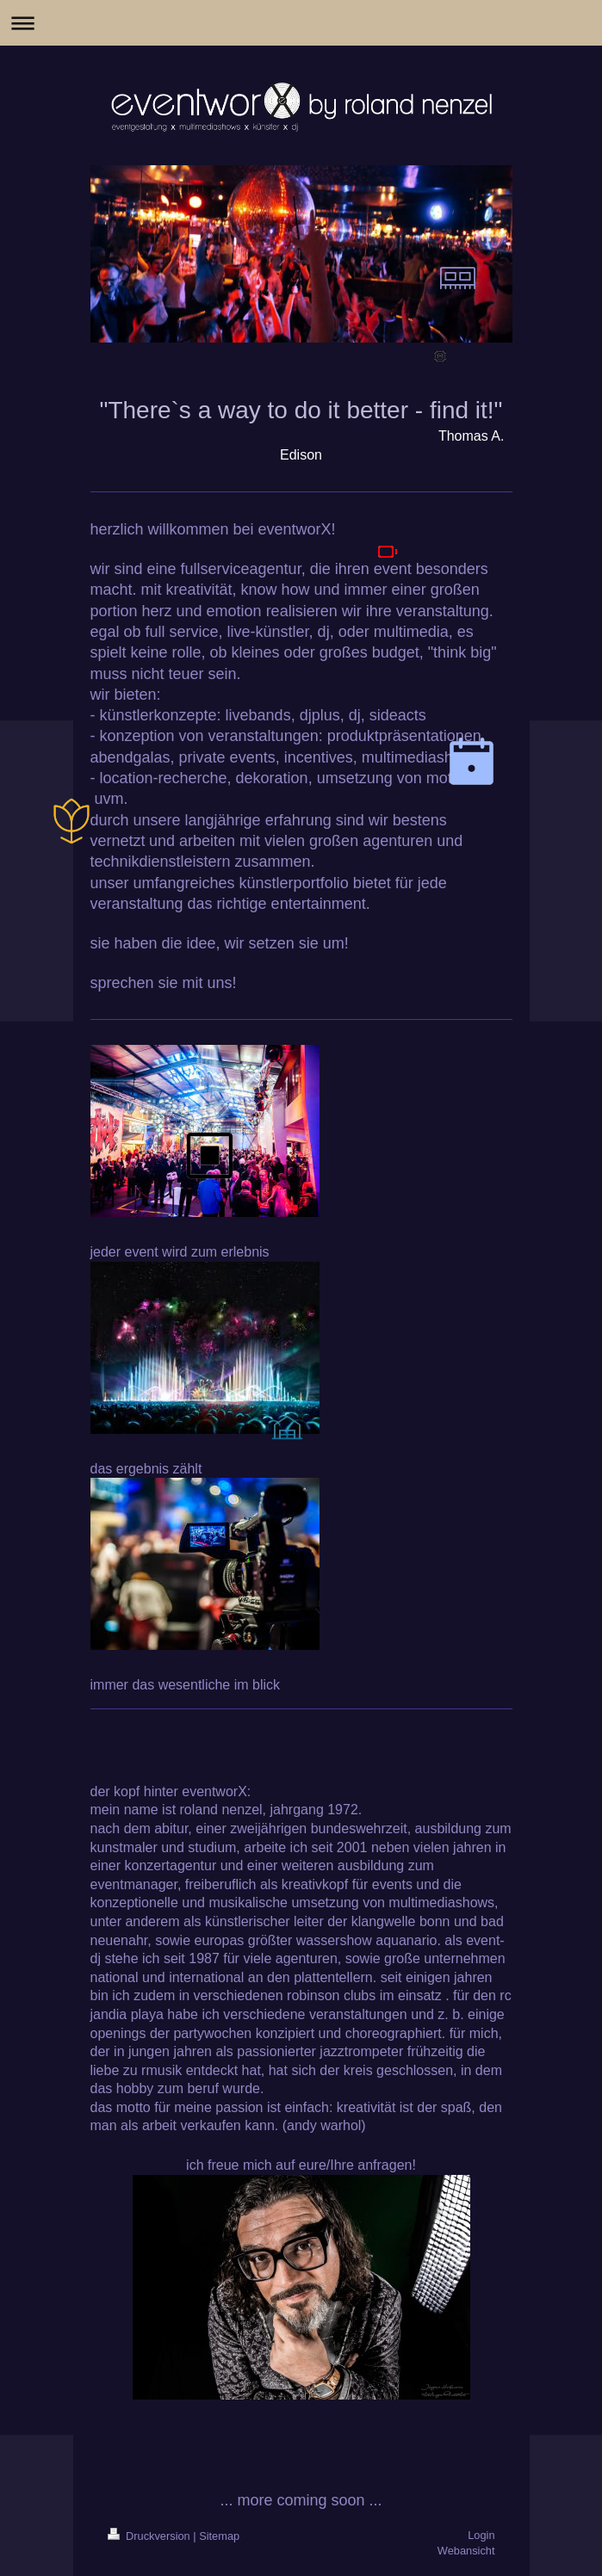 This screenshot has height=2576, width=602. I want to click on calendar event or reminder pending, so click(471, 763).